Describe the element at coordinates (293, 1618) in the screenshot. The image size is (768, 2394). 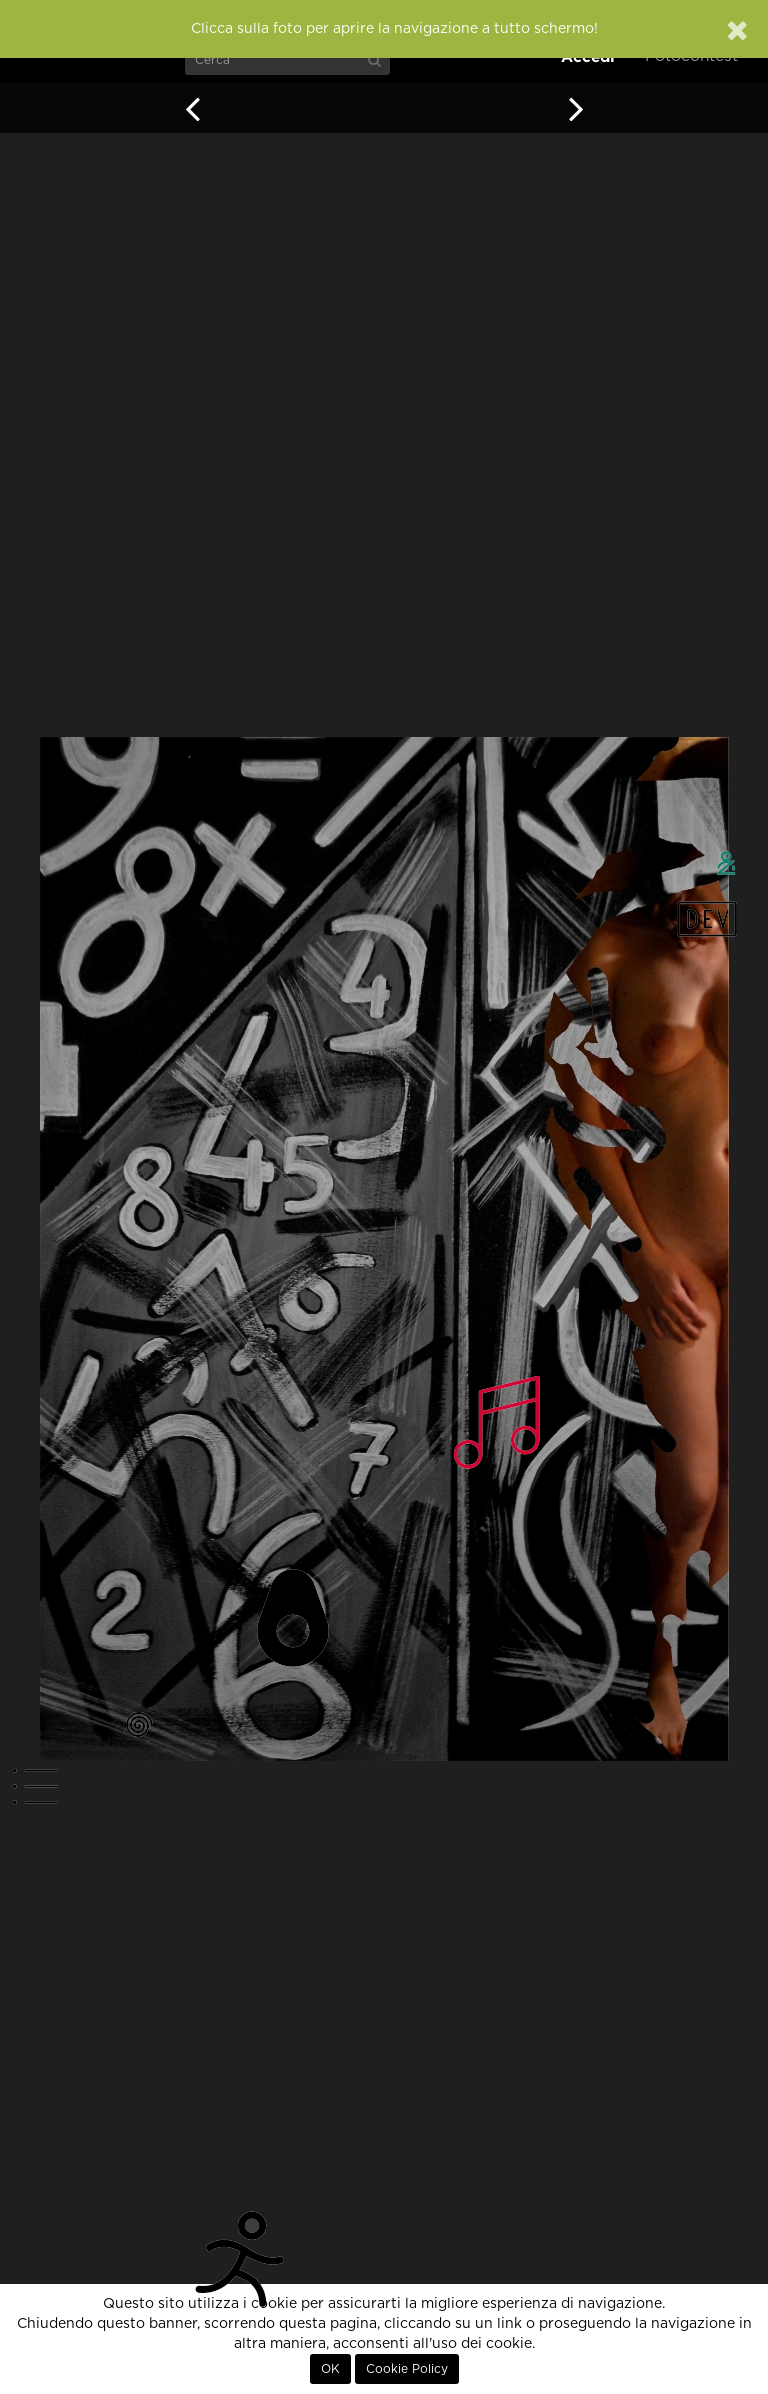
I see `indicates vegetarian or vegan food options` at that location.